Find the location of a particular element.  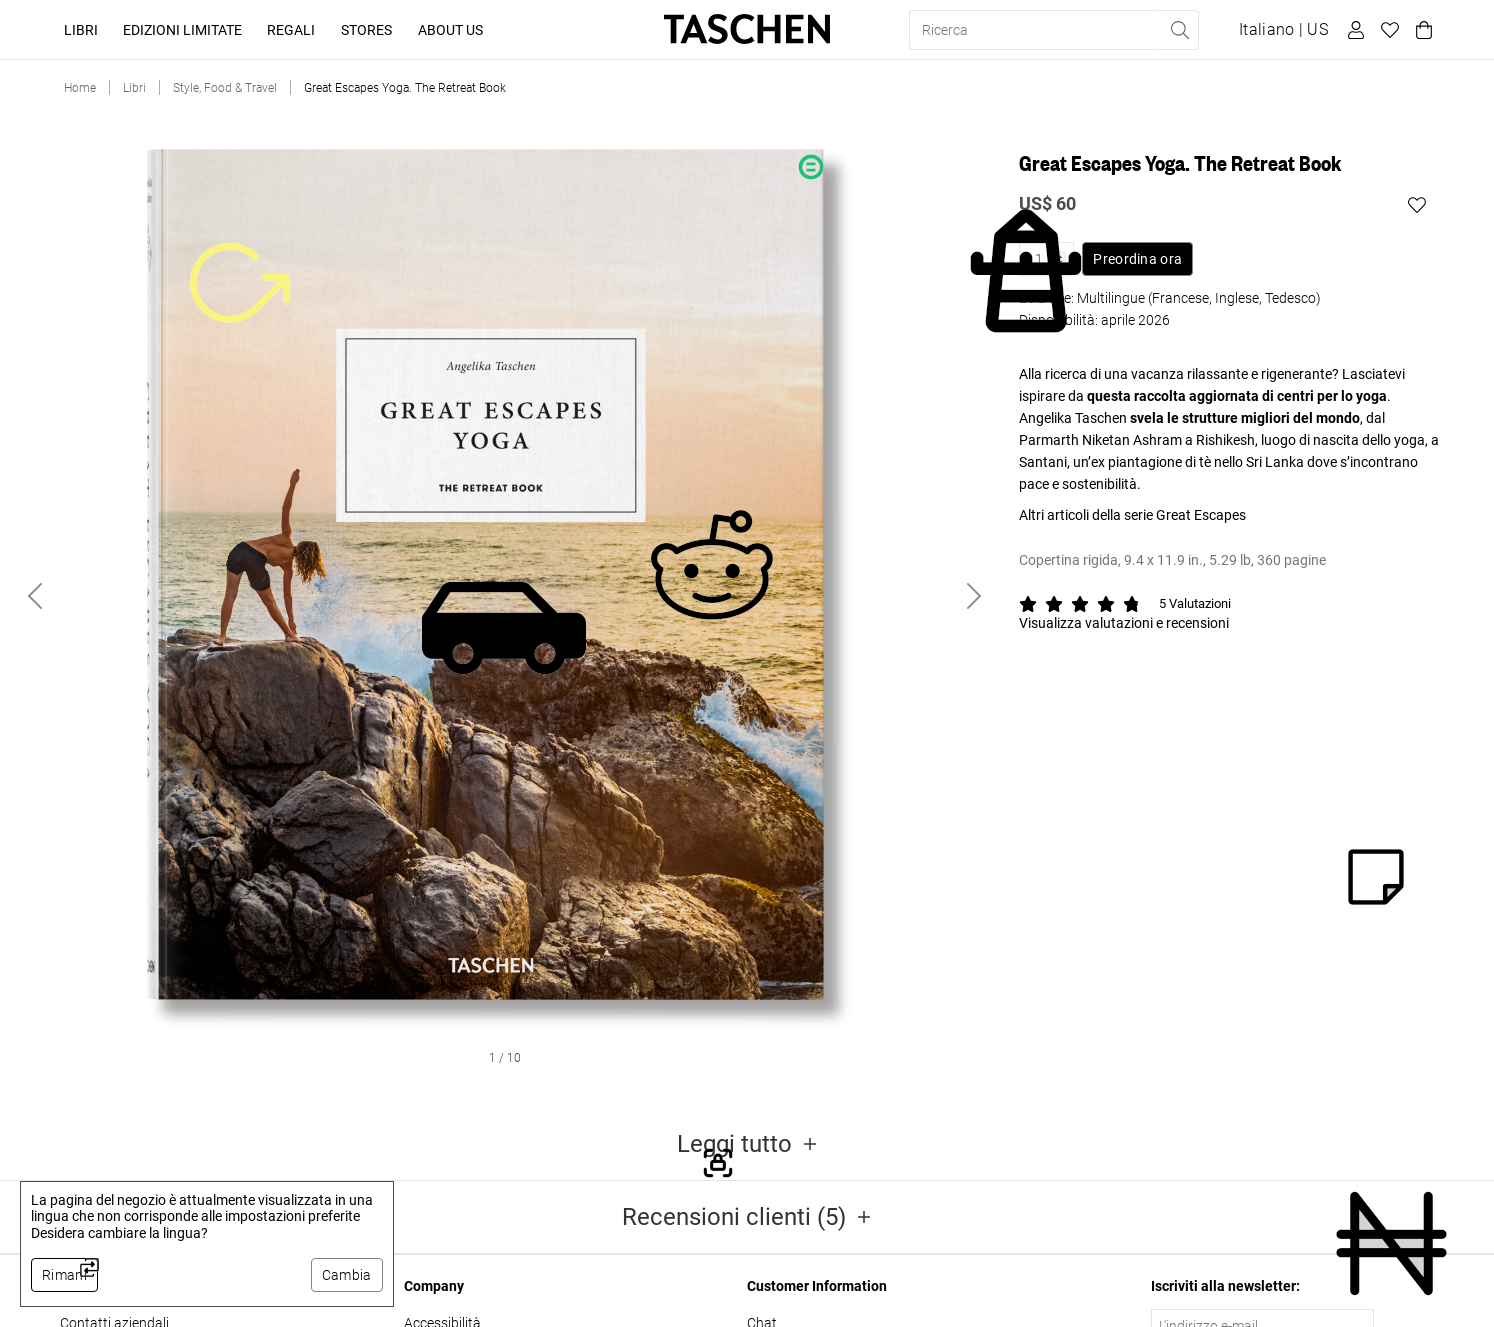

access vehicle or car-related settings is located at coordinates (504, 623).